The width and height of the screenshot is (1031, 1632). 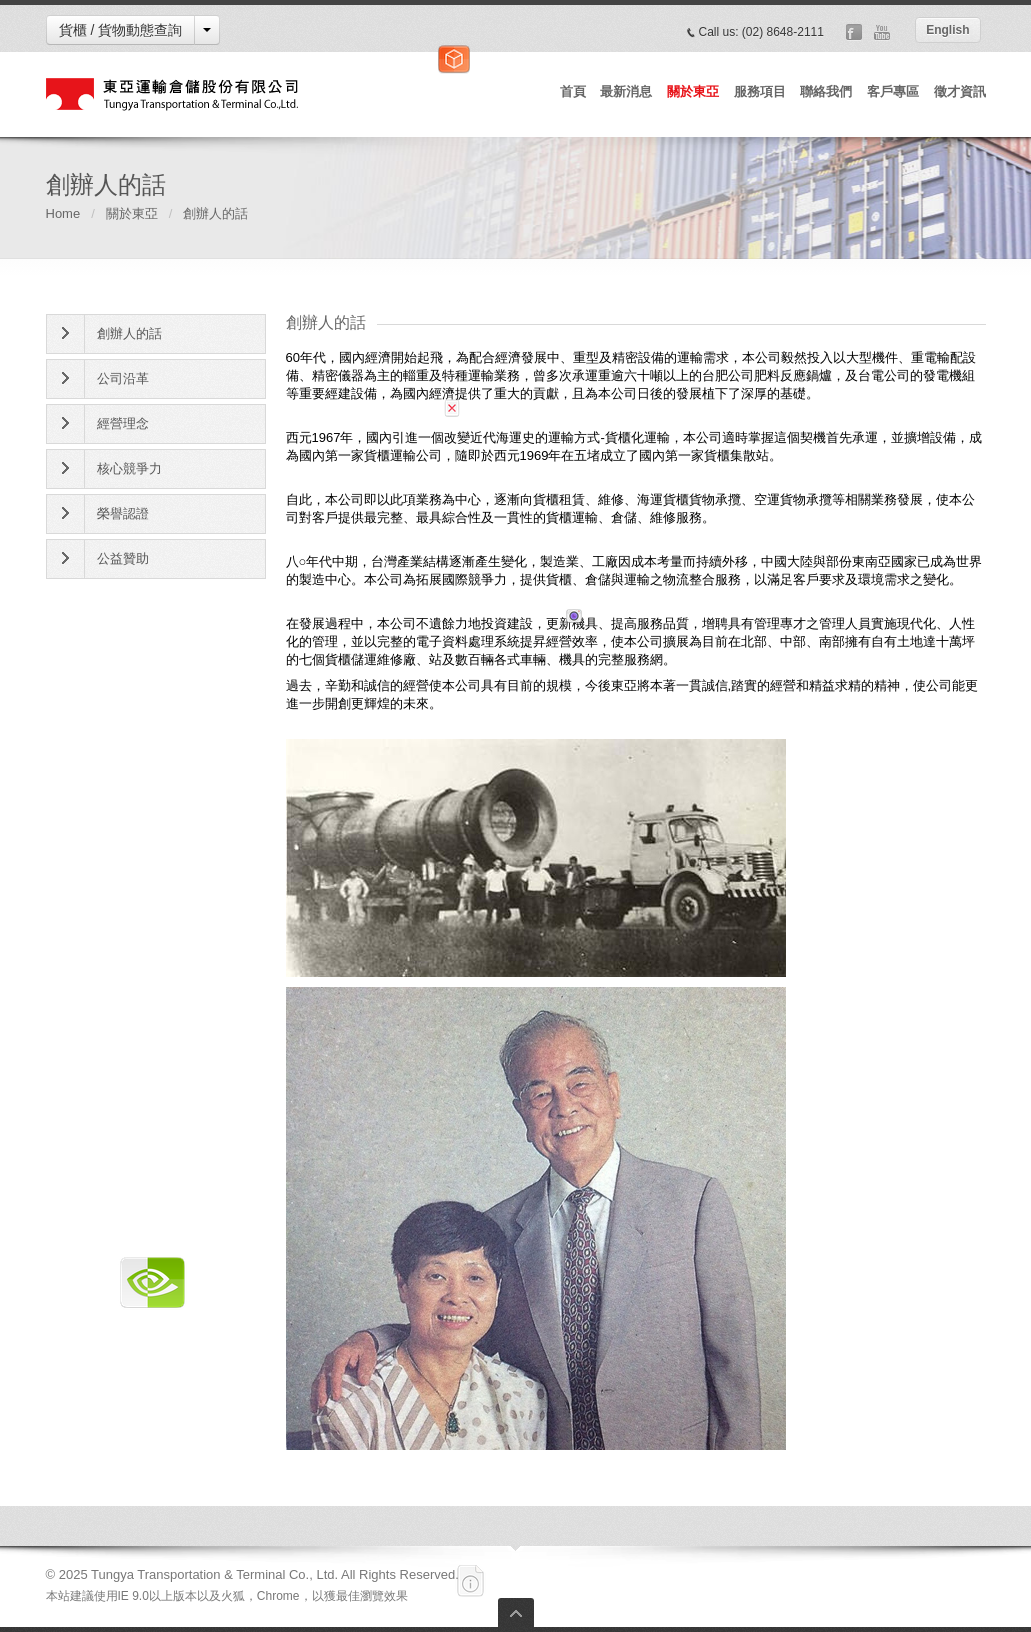 I want to click on indicates a broken or invalid symbolic link, so click(x=452, y=408).